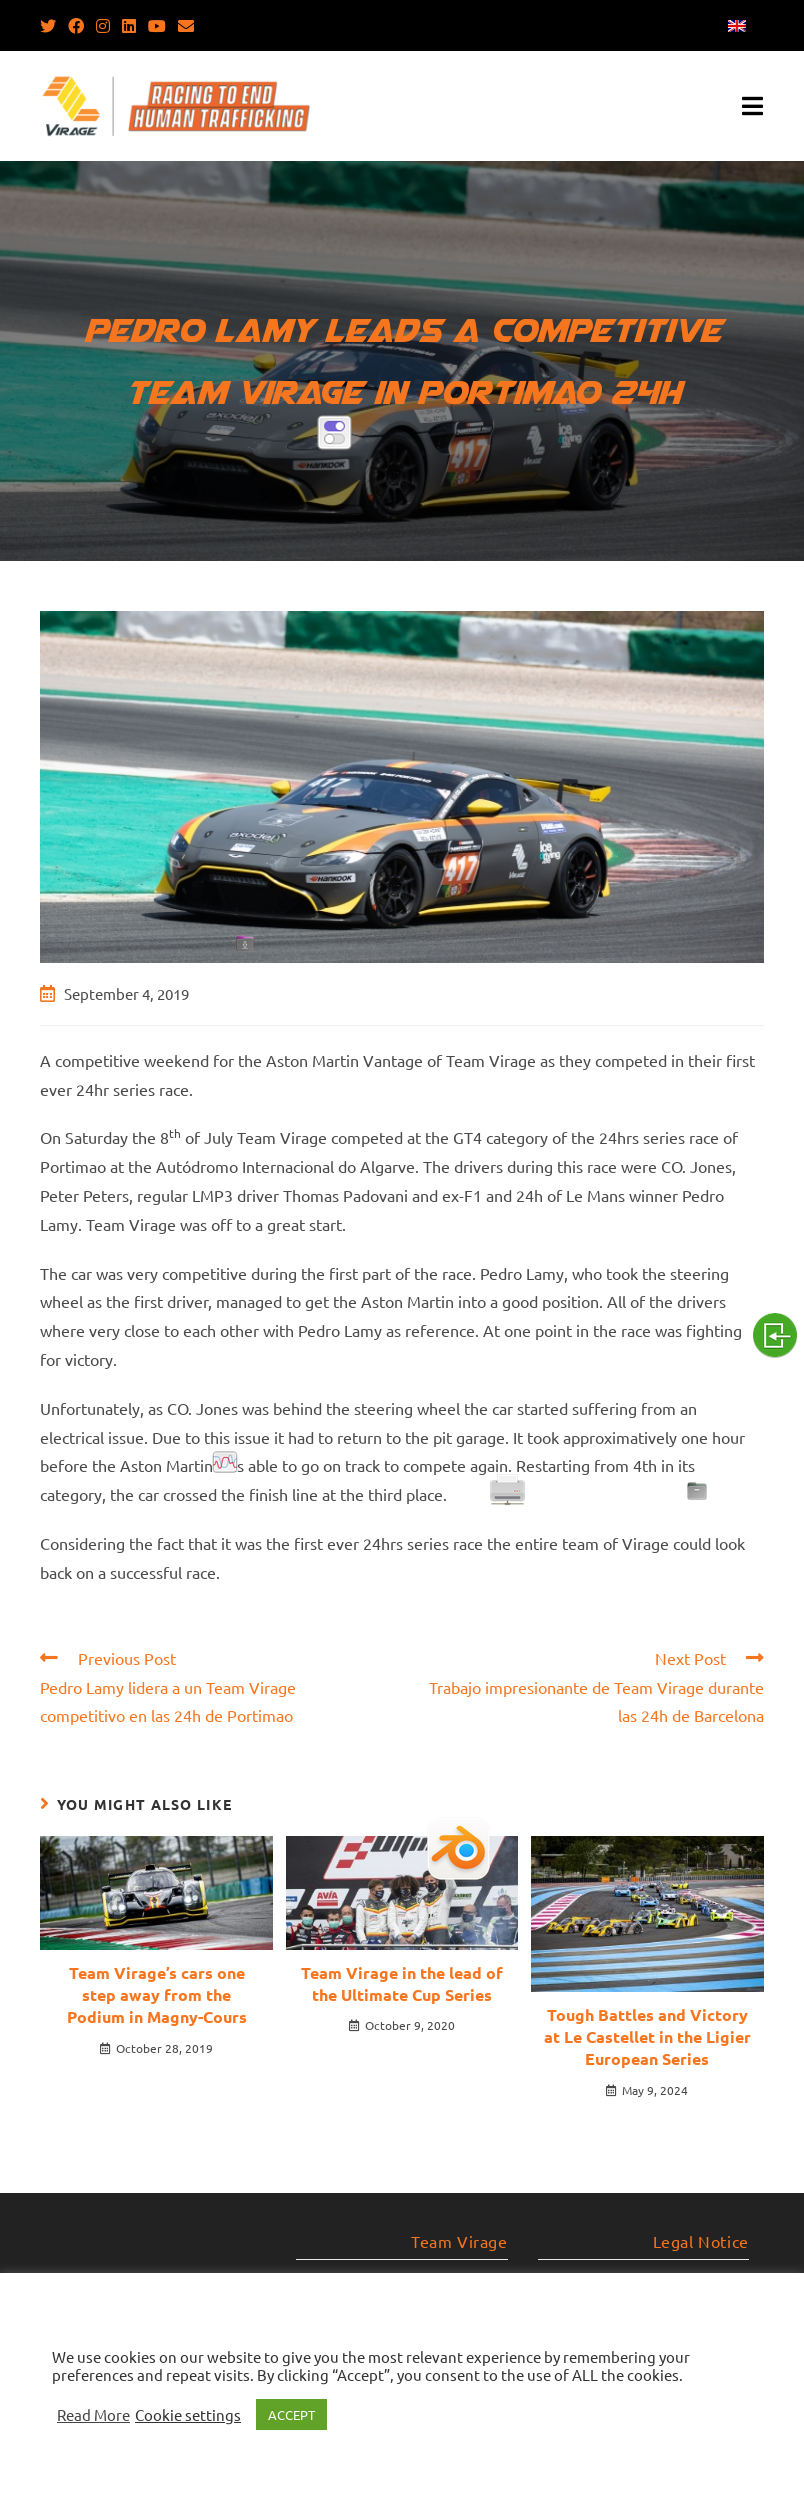 The height and width of the screenshot is (2510, 804). Describe the element at coordinates (458, 1848) in the screenshot. I see `open Blender 3D modeling application` at that location.